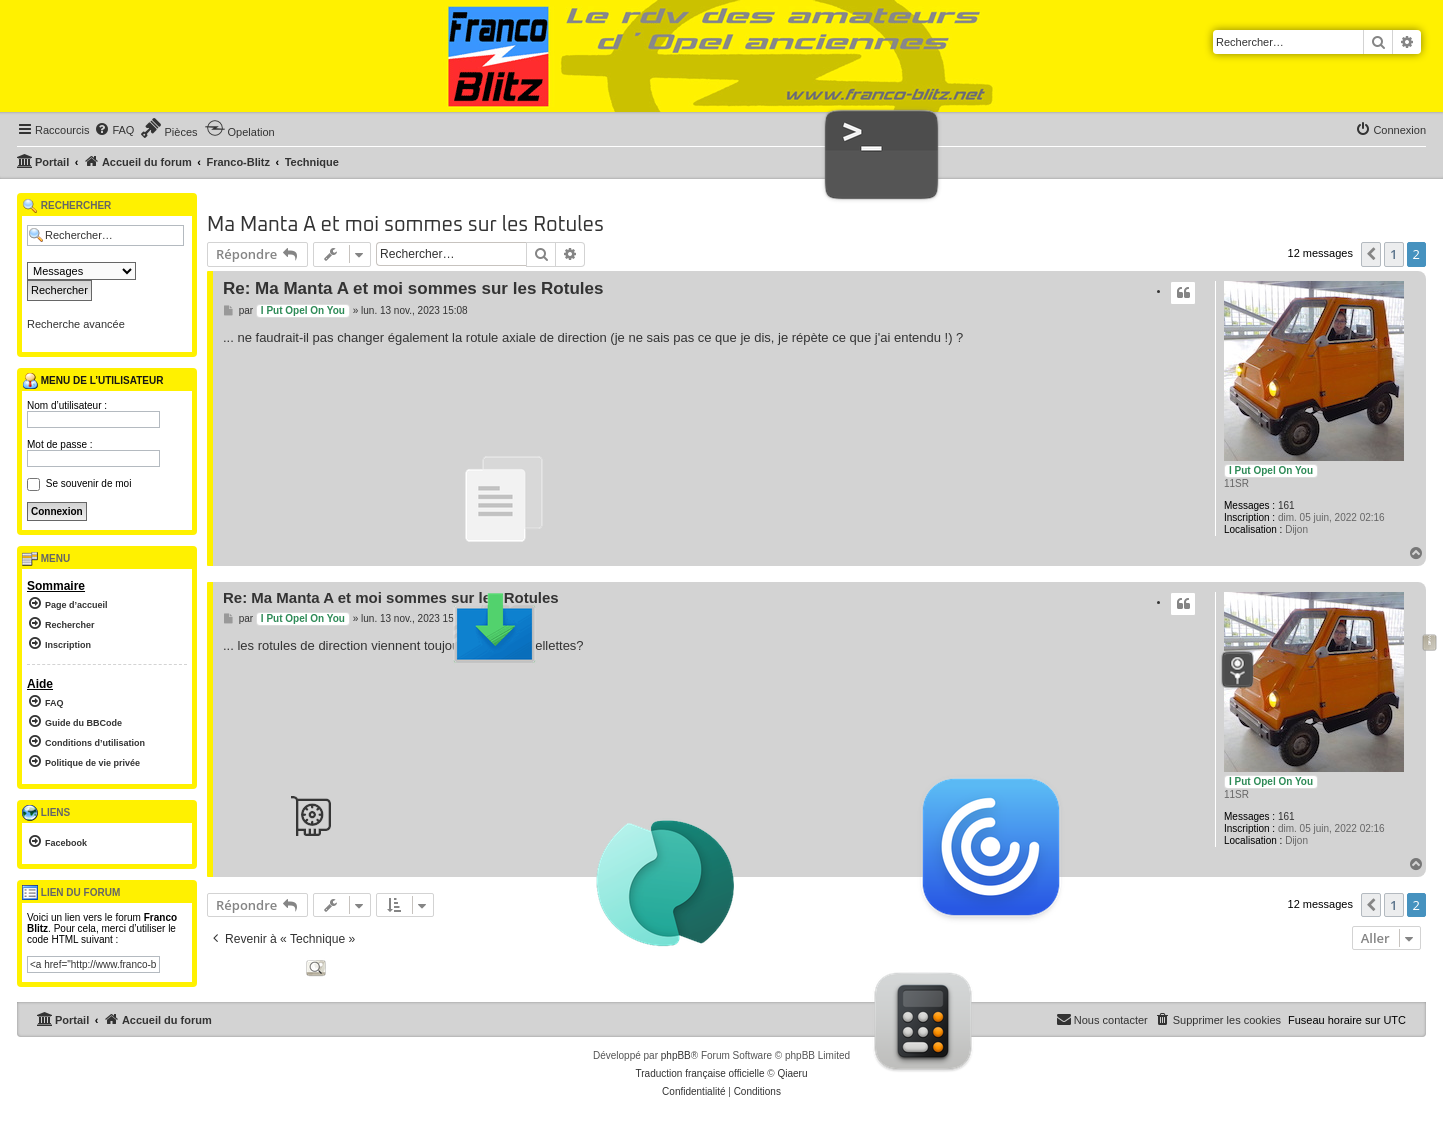  I want to click on open déjà dup backup application, so click(1237, 669).